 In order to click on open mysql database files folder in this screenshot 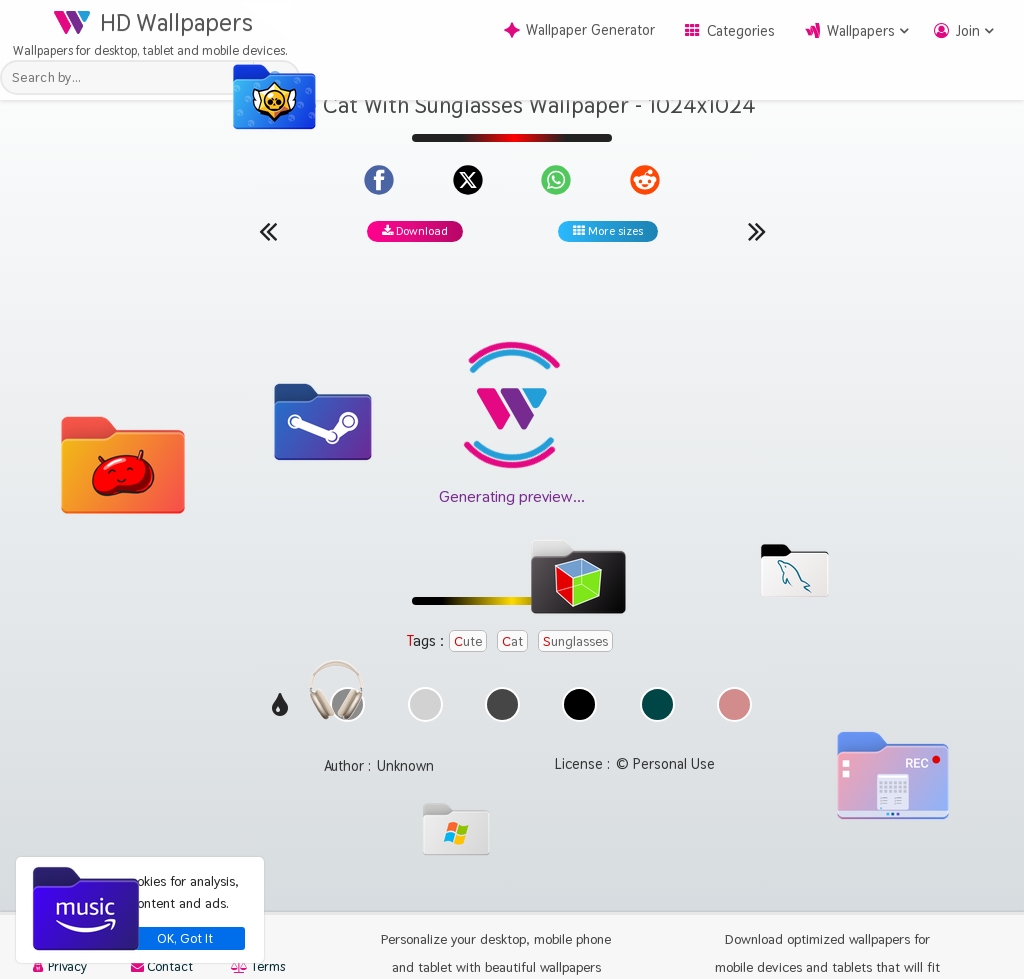, I will do `click(794, 572)`.